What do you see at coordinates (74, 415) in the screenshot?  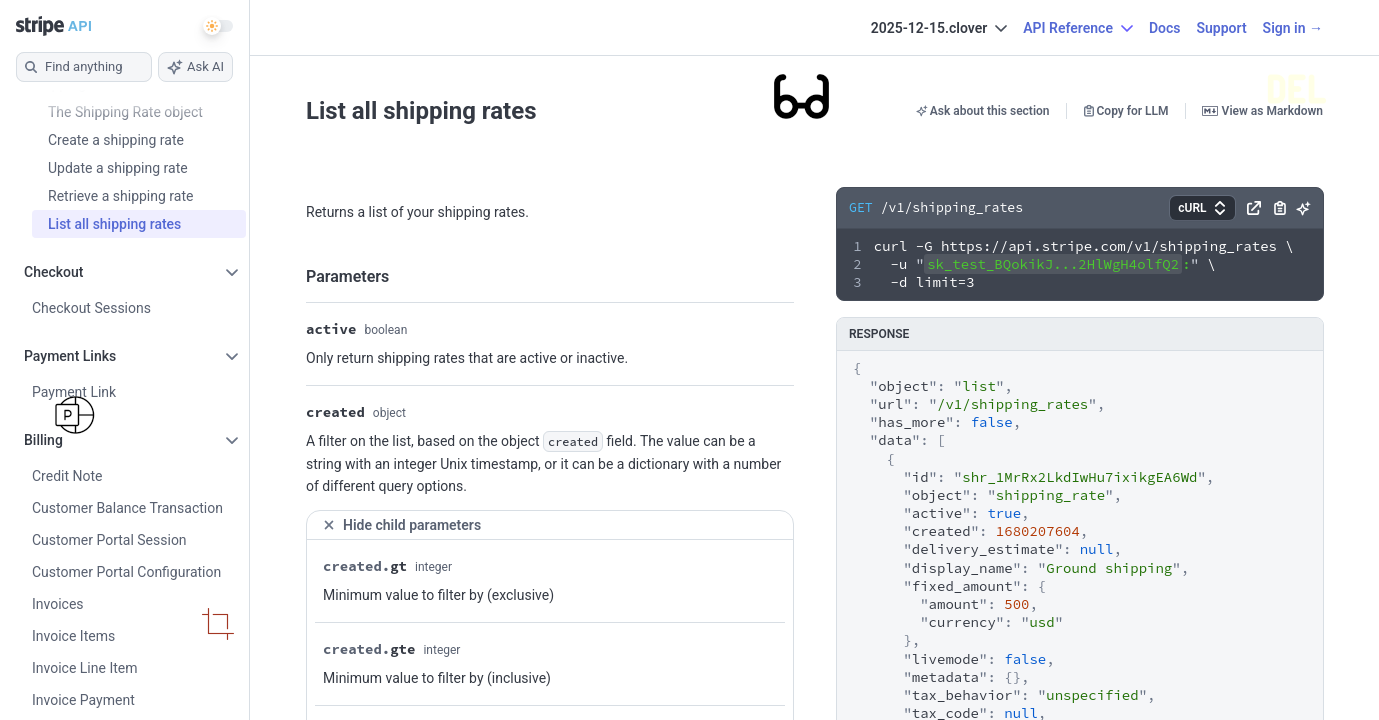 I see `open Microsoft PowerPoint` at bounding box center [74, 415].